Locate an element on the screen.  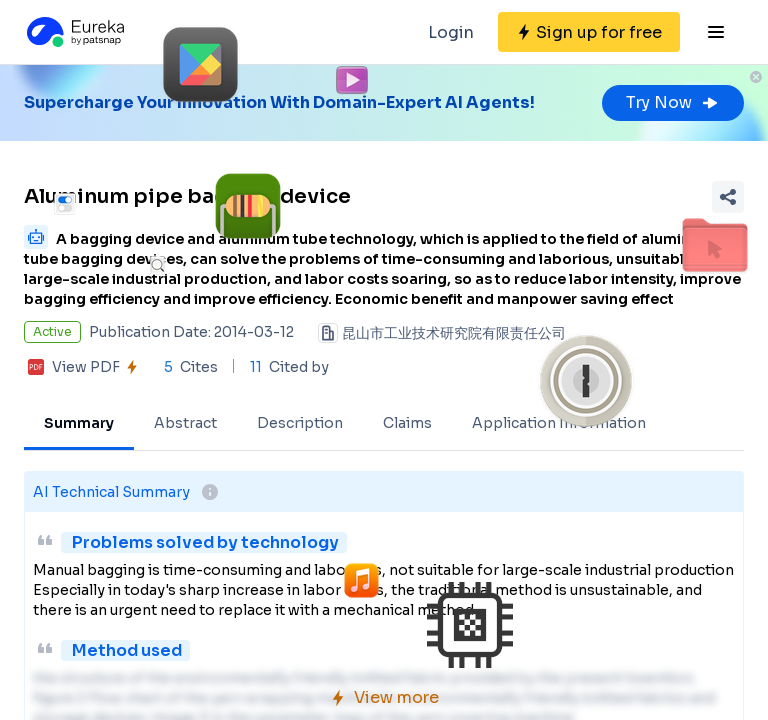
open system logs viewer is located at coordinates (157, 265).